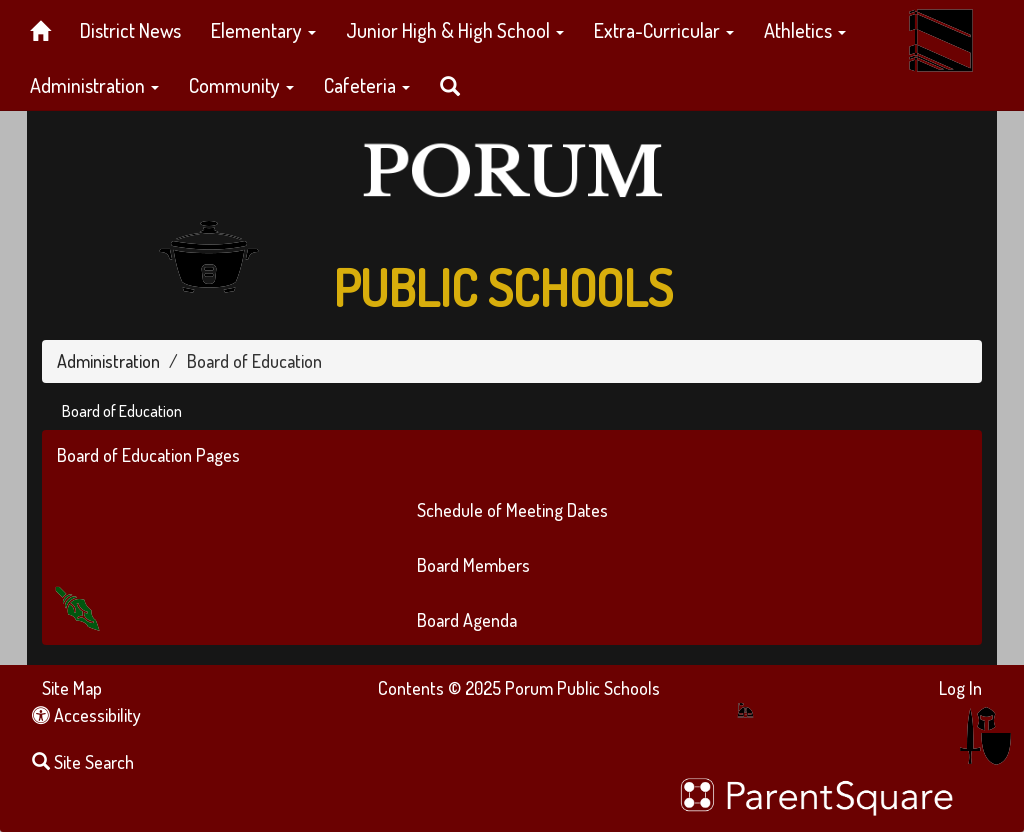 Image resolution: width=1024 pixels, height=832 pixels. What do you see at coordinates (940, 40) in the screenshot?
I see `indicates armor or defensive equipment` at bounding box center [940, 40].